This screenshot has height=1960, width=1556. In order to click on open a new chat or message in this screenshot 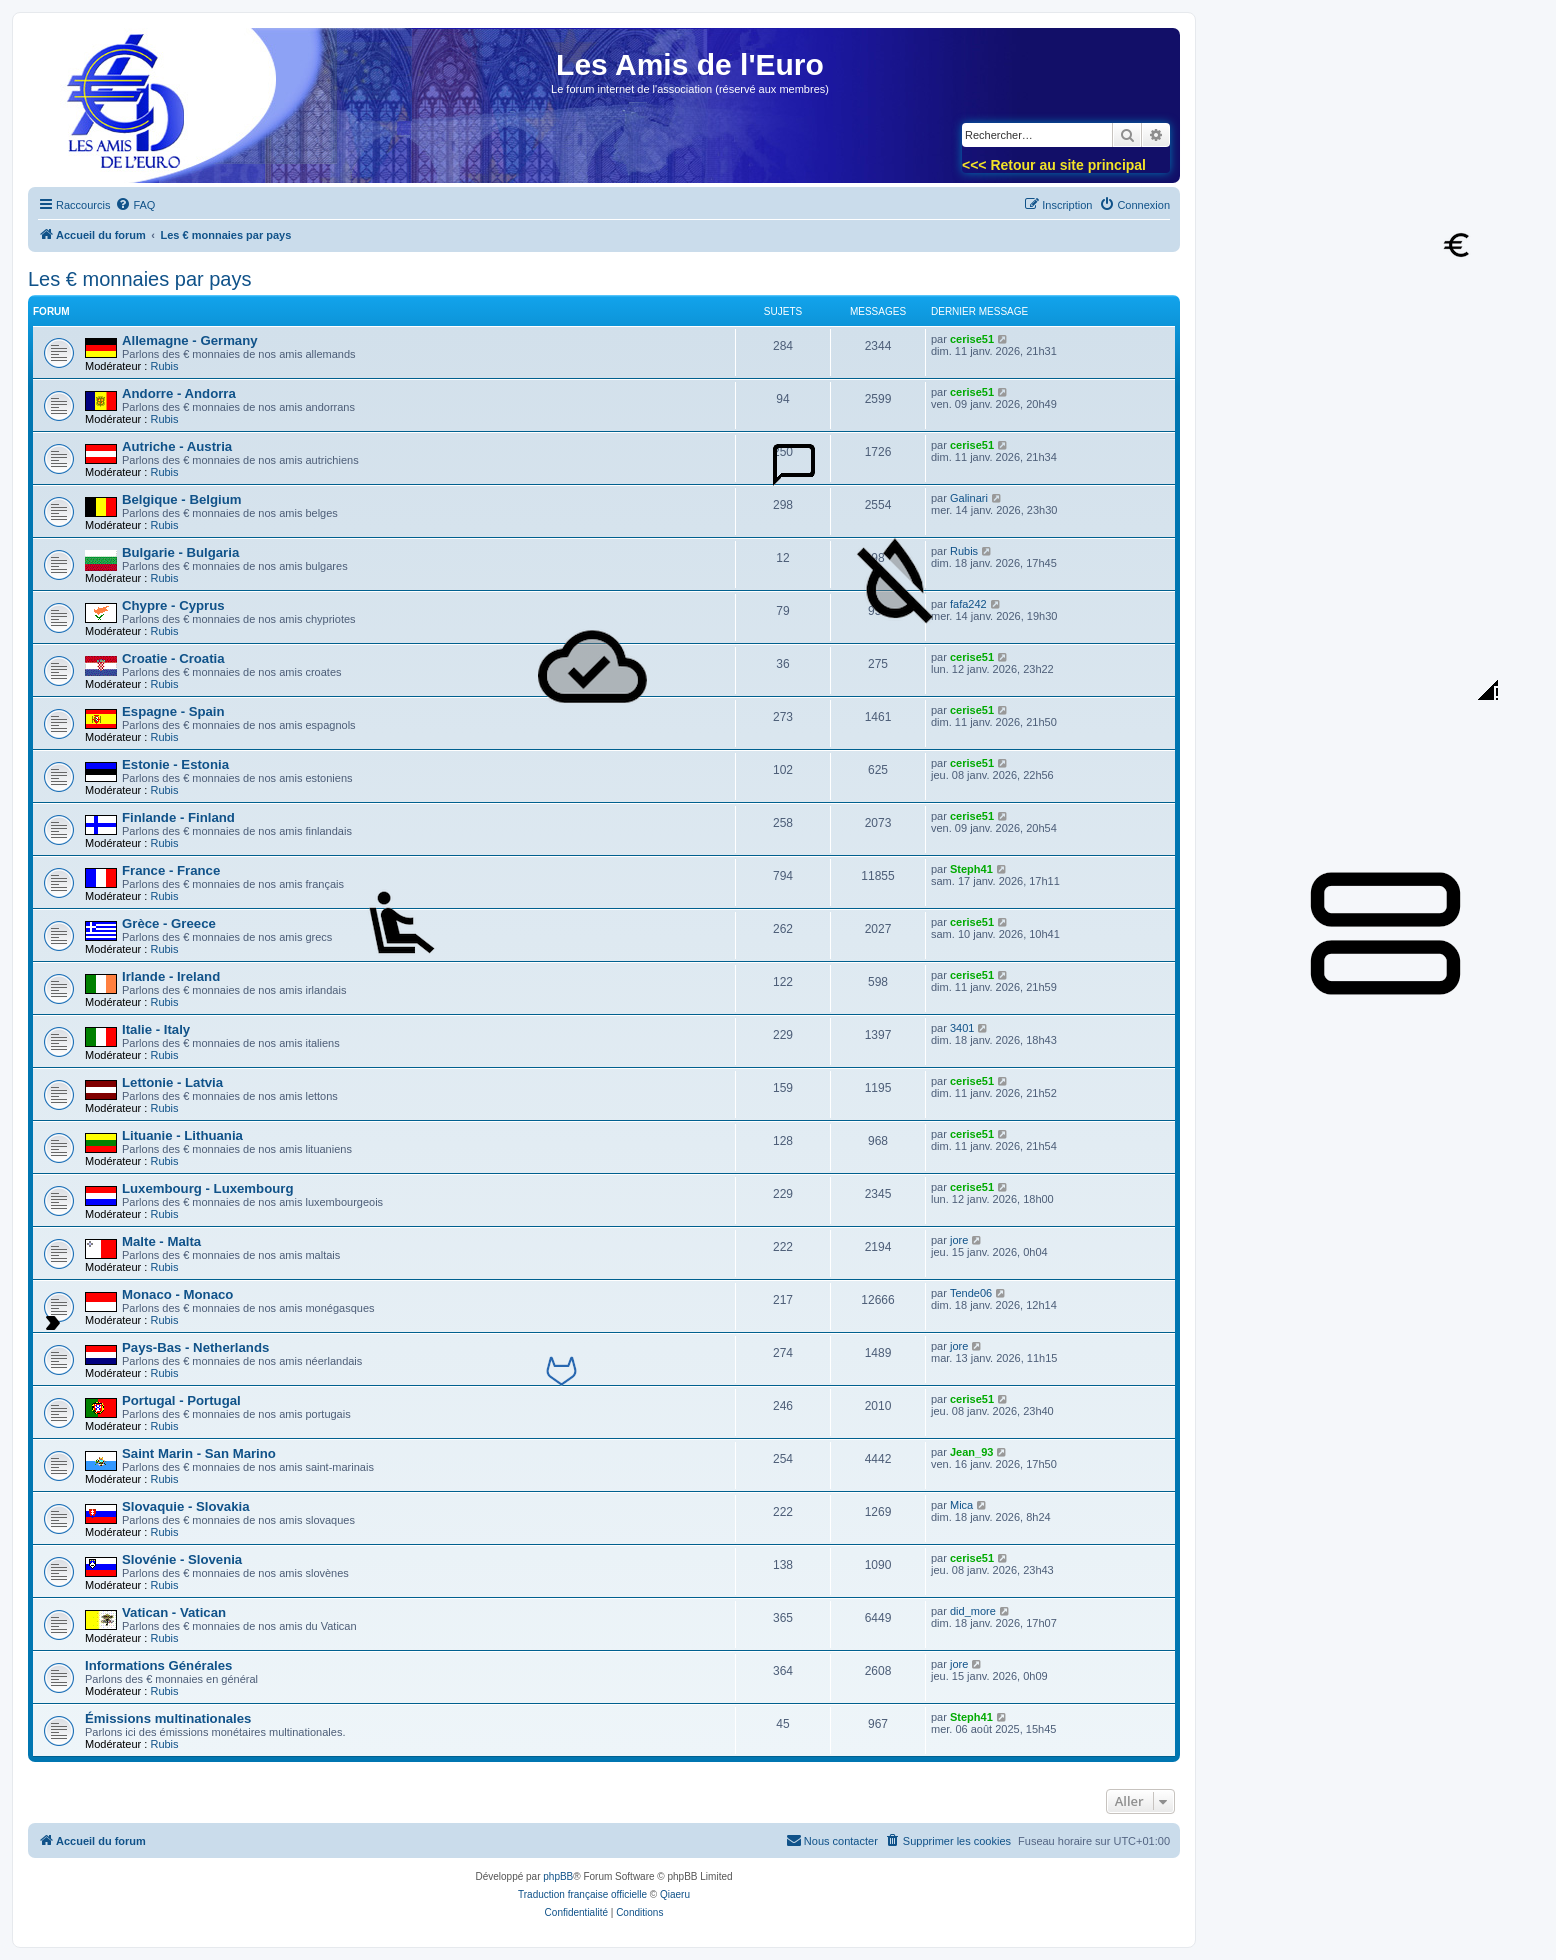, I will do `click(794, 465)`.